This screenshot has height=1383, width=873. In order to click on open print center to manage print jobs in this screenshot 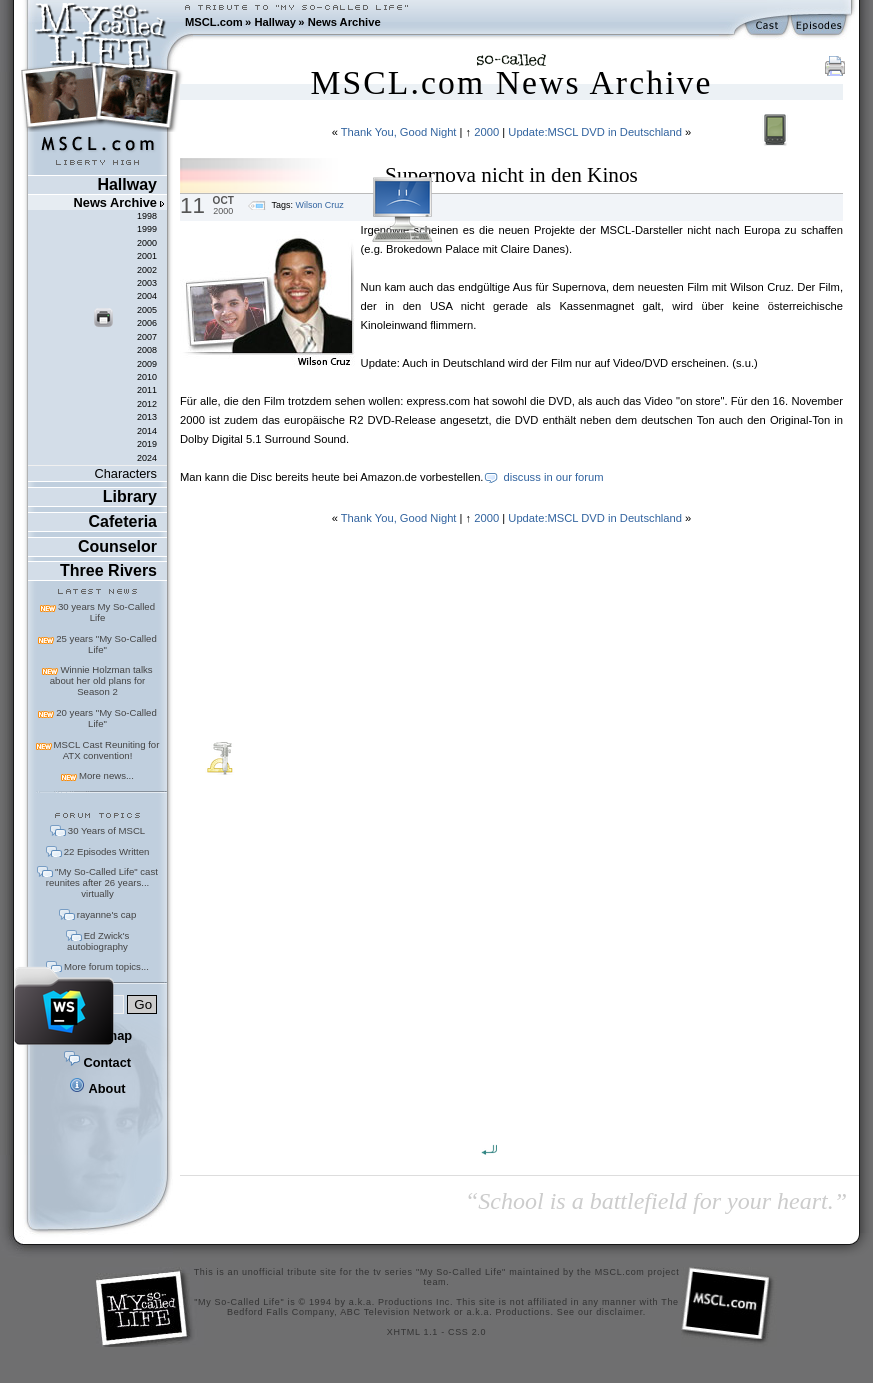, I will do `click(103, 317)`.